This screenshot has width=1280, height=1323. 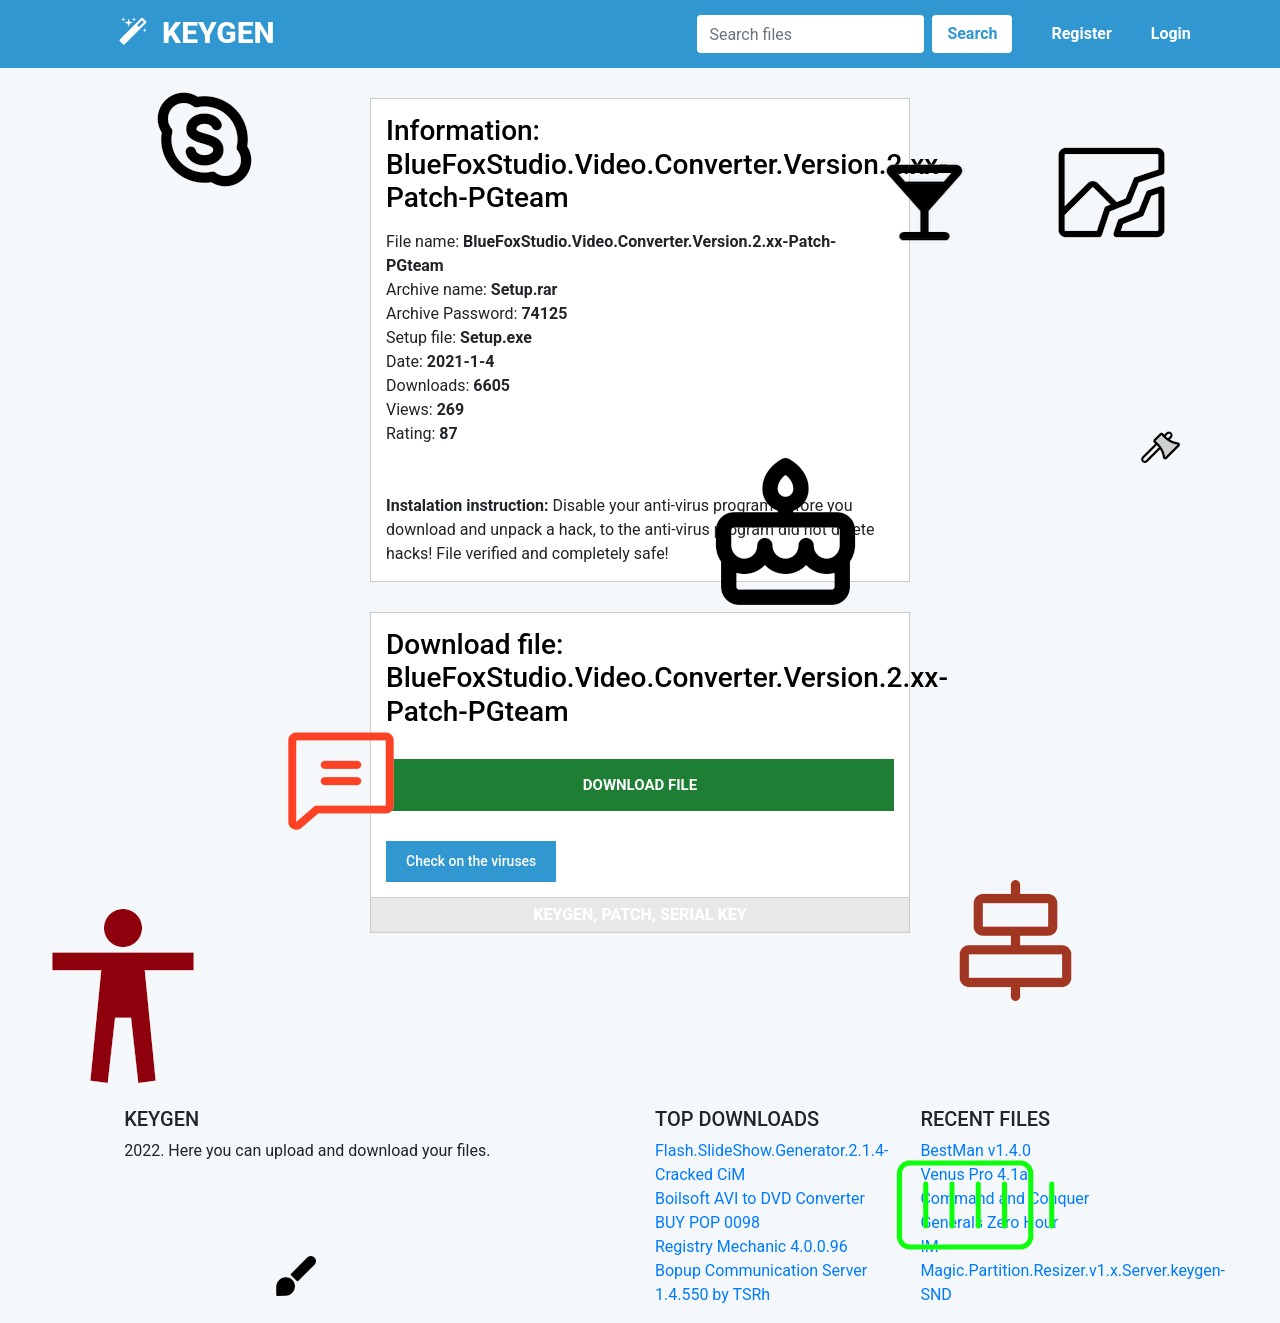 I want to click on open a chat or messaging feature, so click(x=341, y=773).